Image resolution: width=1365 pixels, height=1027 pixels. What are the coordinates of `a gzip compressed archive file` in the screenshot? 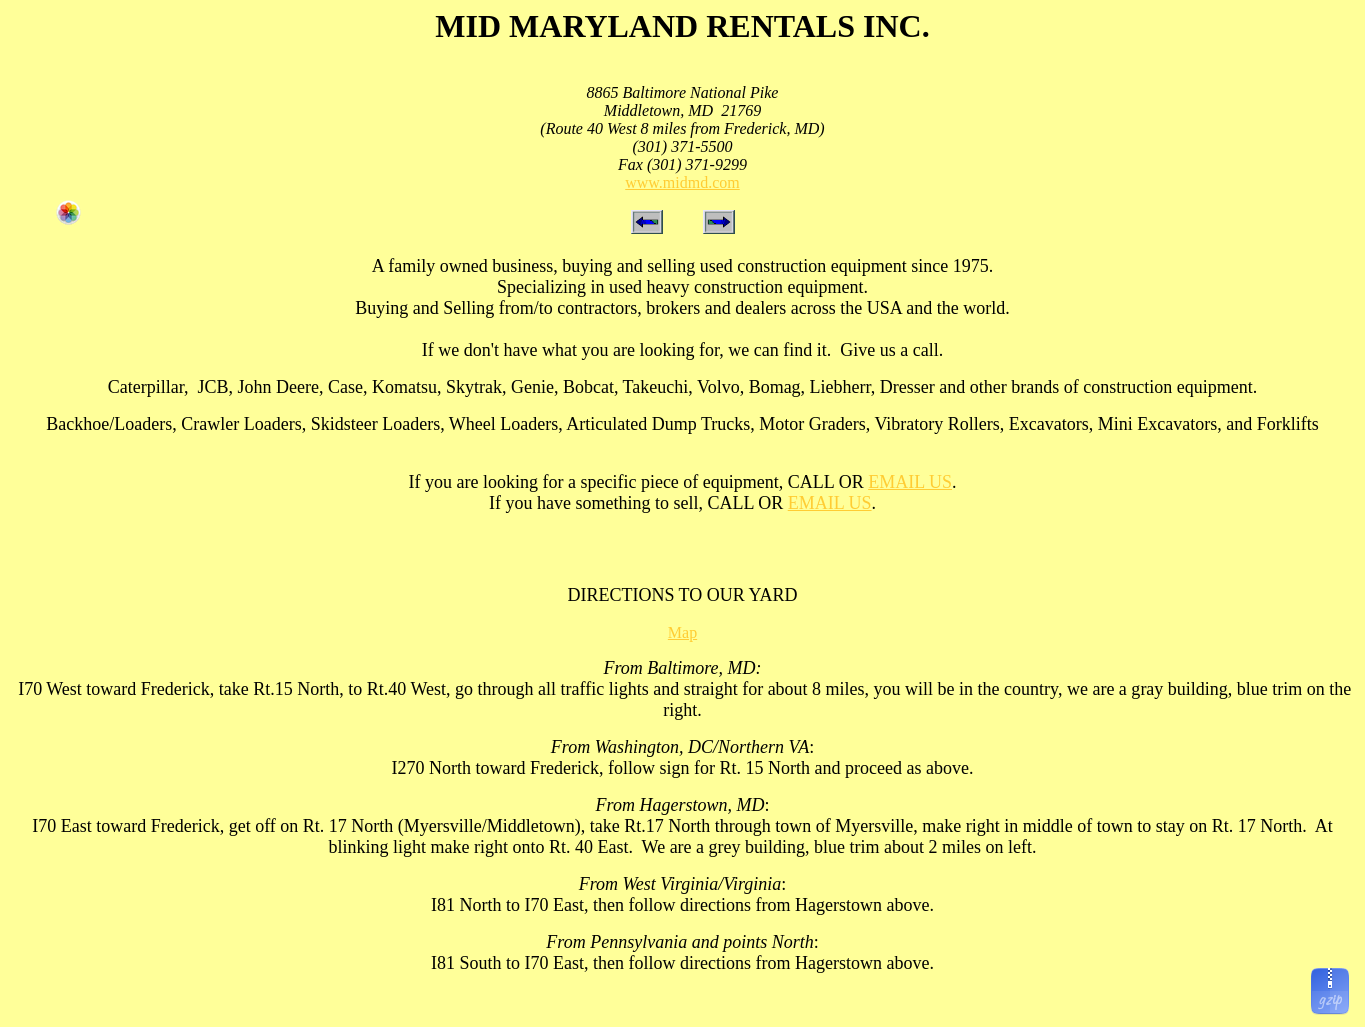 It's located at (1330, 991).